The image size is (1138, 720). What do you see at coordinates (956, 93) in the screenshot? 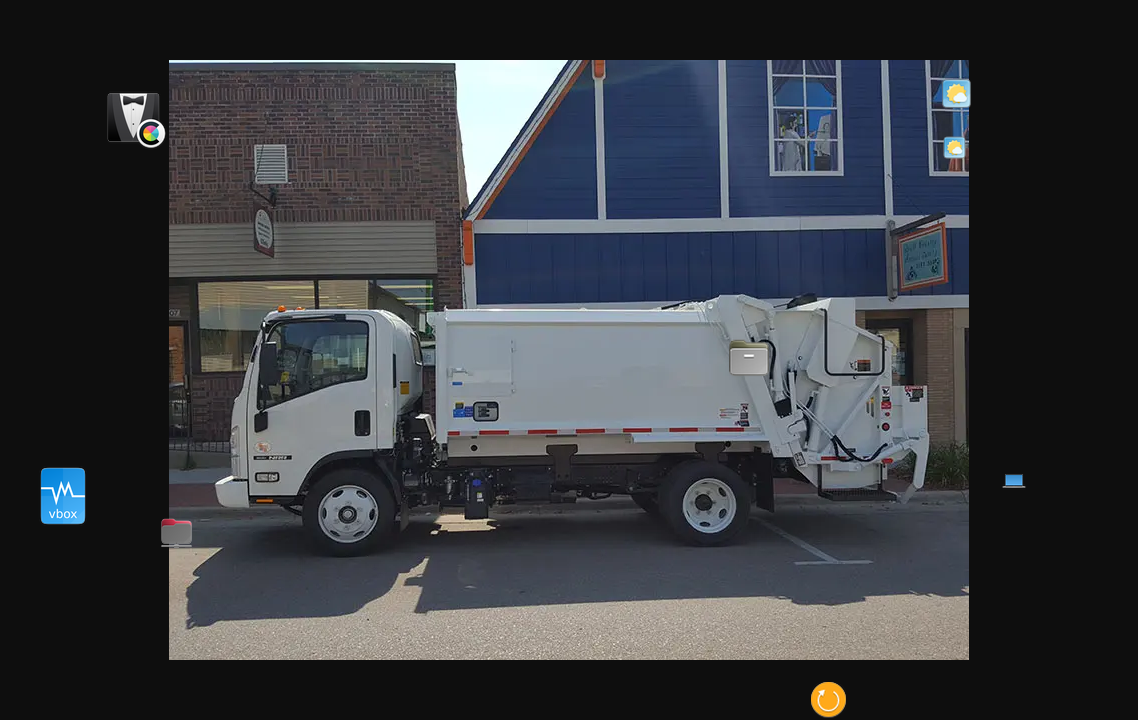
I see `open the weather app` at bounding box center [956, 93].